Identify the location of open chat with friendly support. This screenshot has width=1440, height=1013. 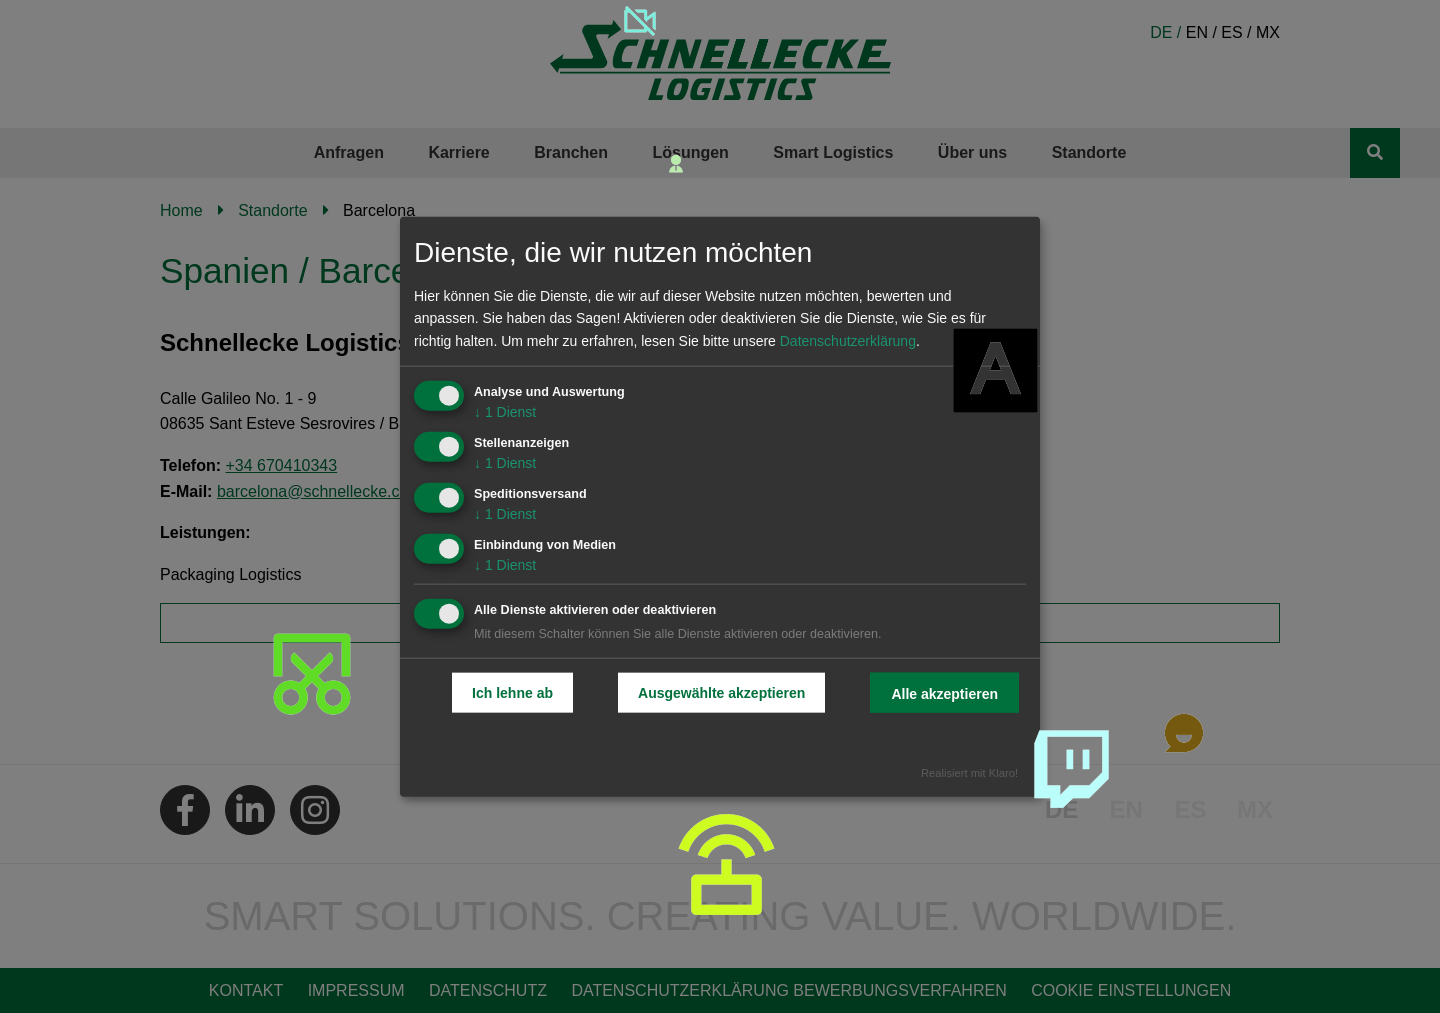
(1184, 733).